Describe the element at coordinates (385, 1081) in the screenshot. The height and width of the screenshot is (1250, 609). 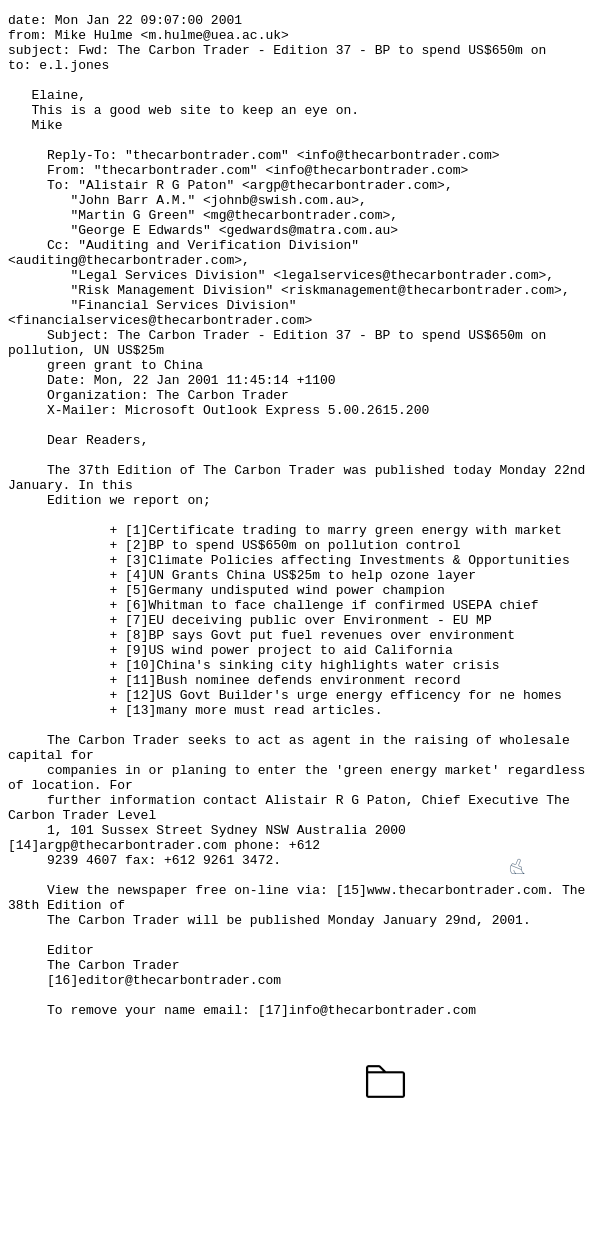
I see `open folder to view files` at that location.